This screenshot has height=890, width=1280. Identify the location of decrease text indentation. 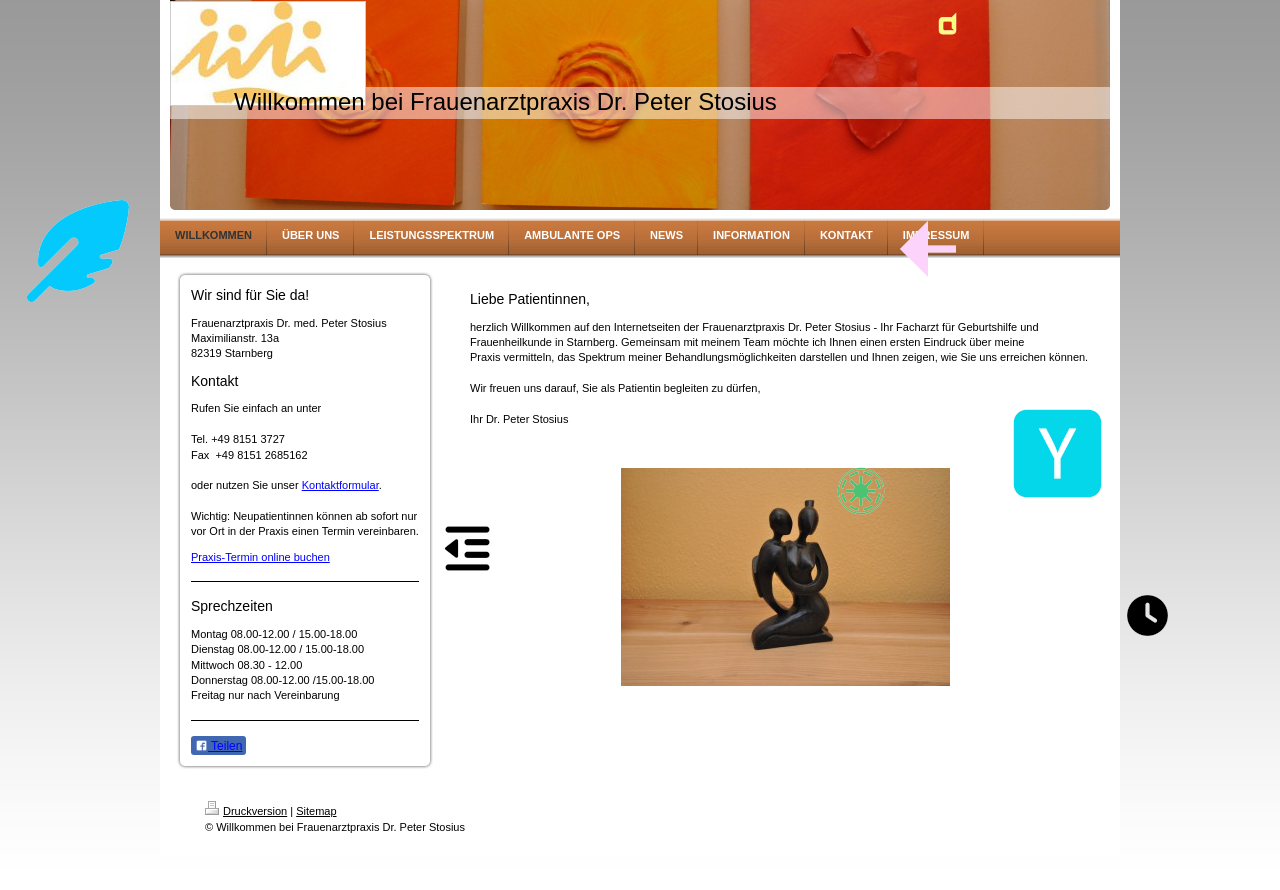
(467, 548).